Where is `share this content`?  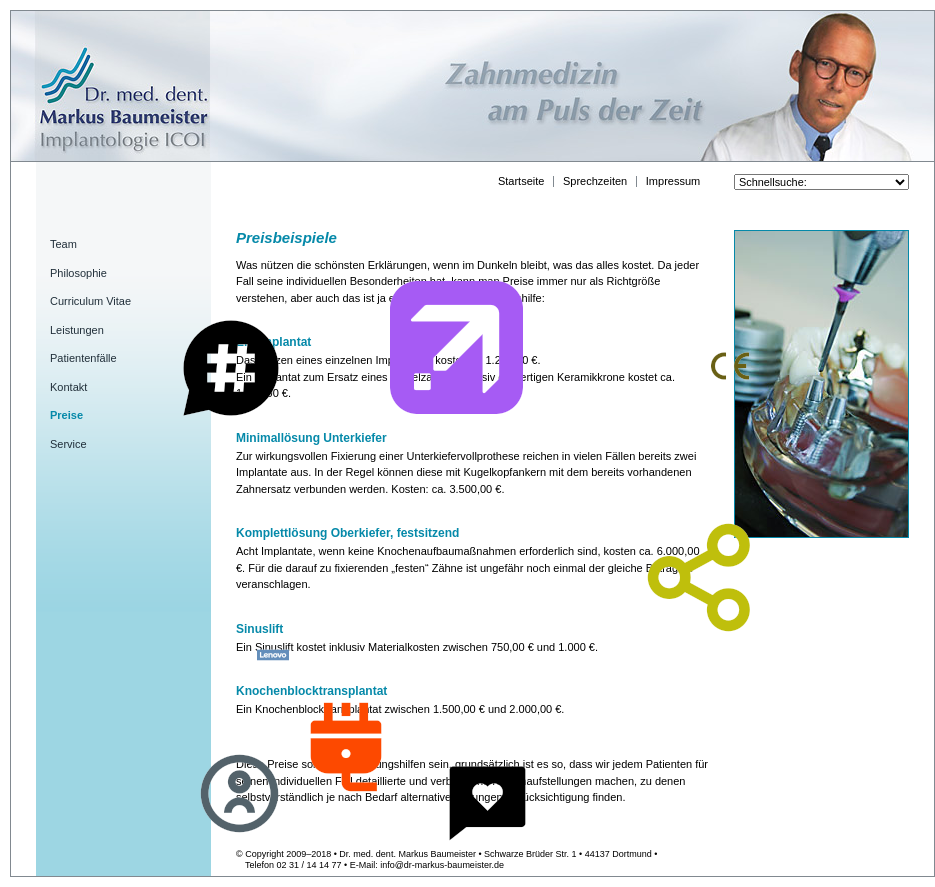
share this content is located at coordinates (701, 577).